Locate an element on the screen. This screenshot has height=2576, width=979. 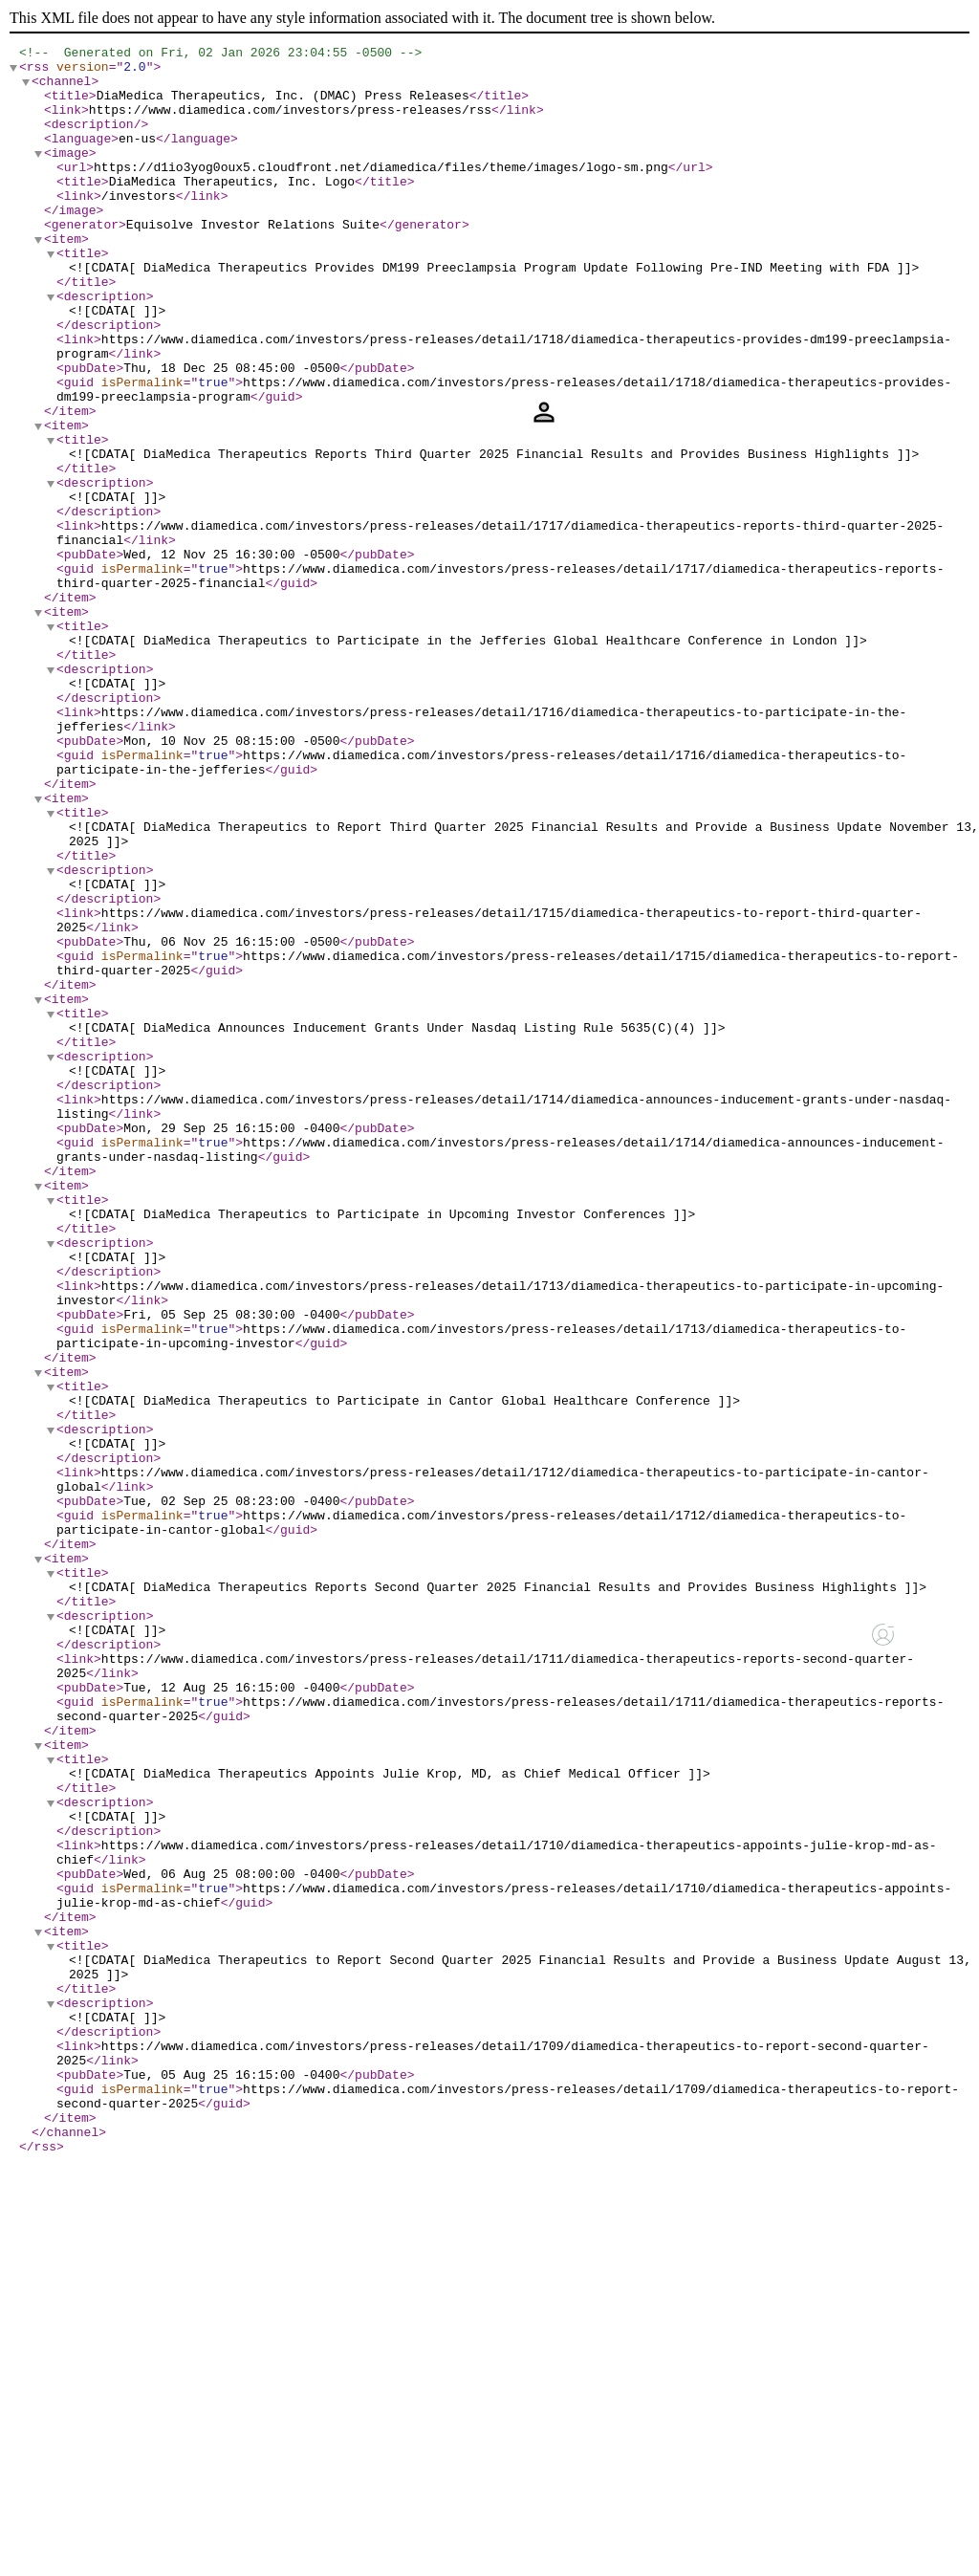
remove a user from your contacts is located at coordinates (882, 1634).